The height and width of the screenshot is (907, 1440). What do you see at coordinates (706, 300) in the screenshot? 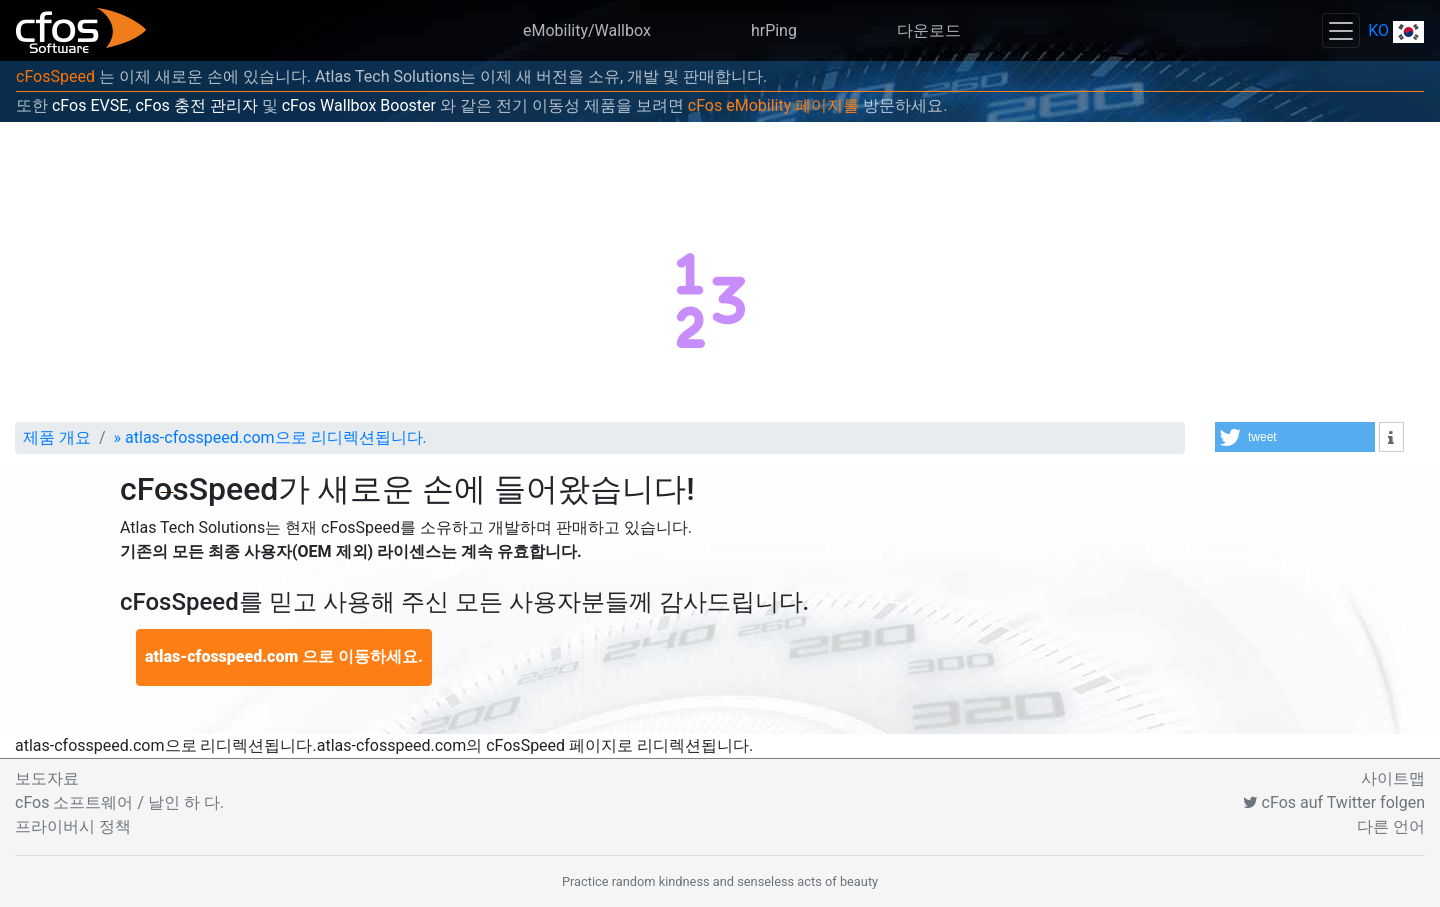
I see `toggle numbered list formatting` at bounding box center [706, 300].